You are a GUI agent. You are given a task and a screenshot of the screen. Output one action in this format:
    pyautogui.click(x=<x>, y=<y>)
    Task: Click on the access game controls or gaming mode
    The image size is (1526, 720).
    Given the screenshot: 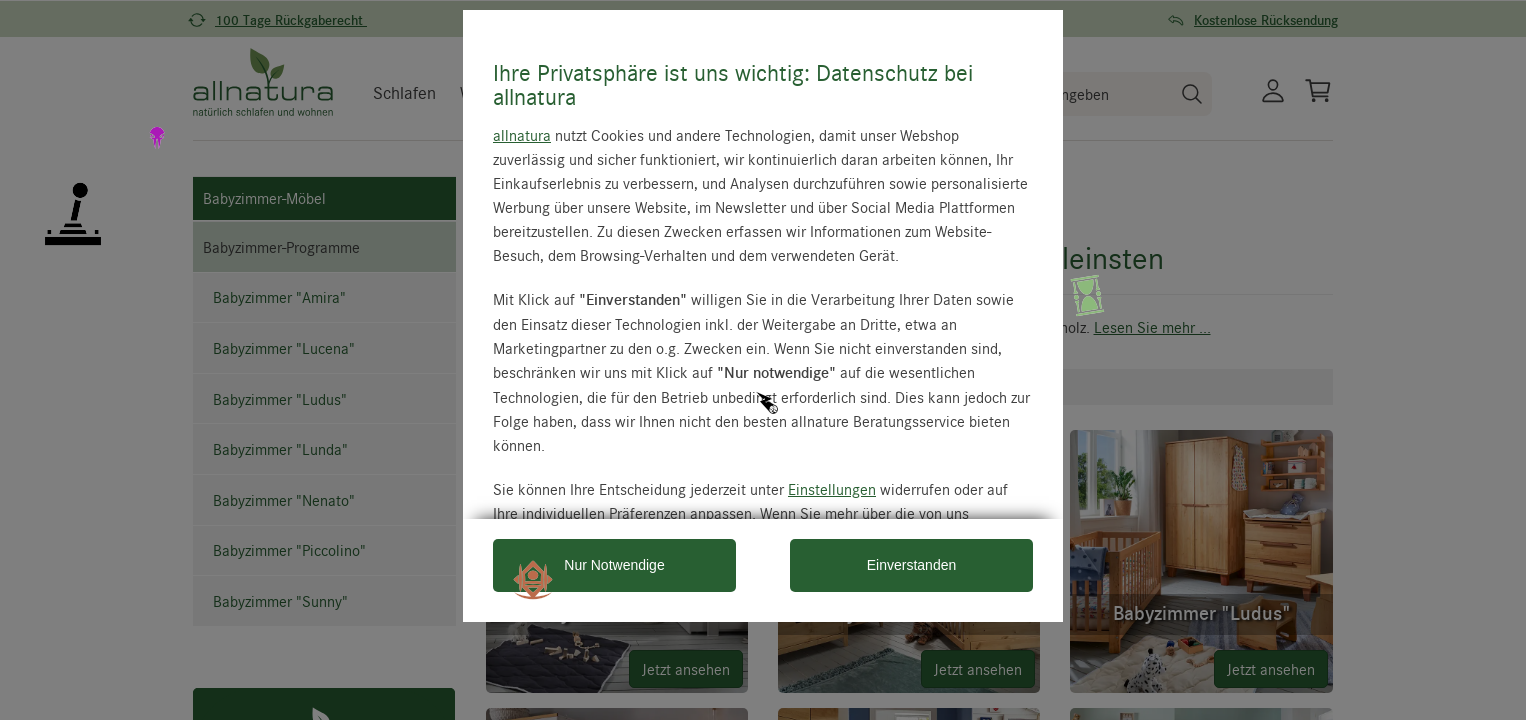 What is the action you would take?
    pyautogui.click(x=73, y=213)
    